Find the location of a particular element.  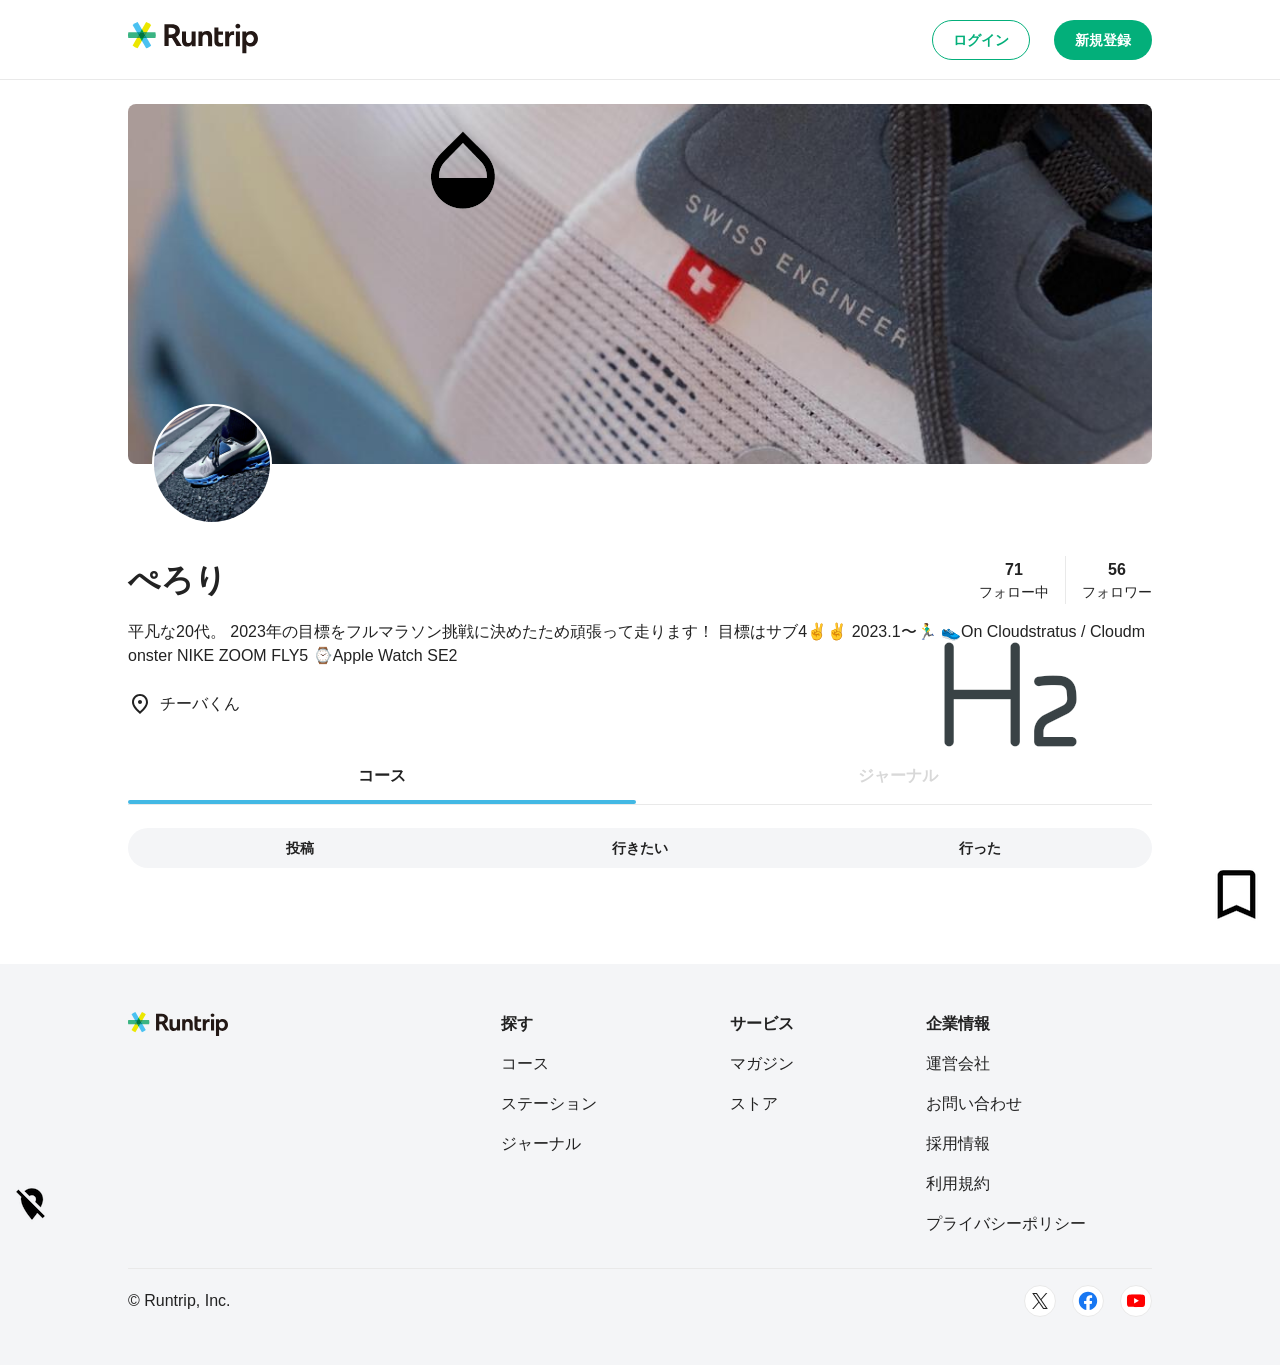

disable location services is located at coordinates (32, 1204).